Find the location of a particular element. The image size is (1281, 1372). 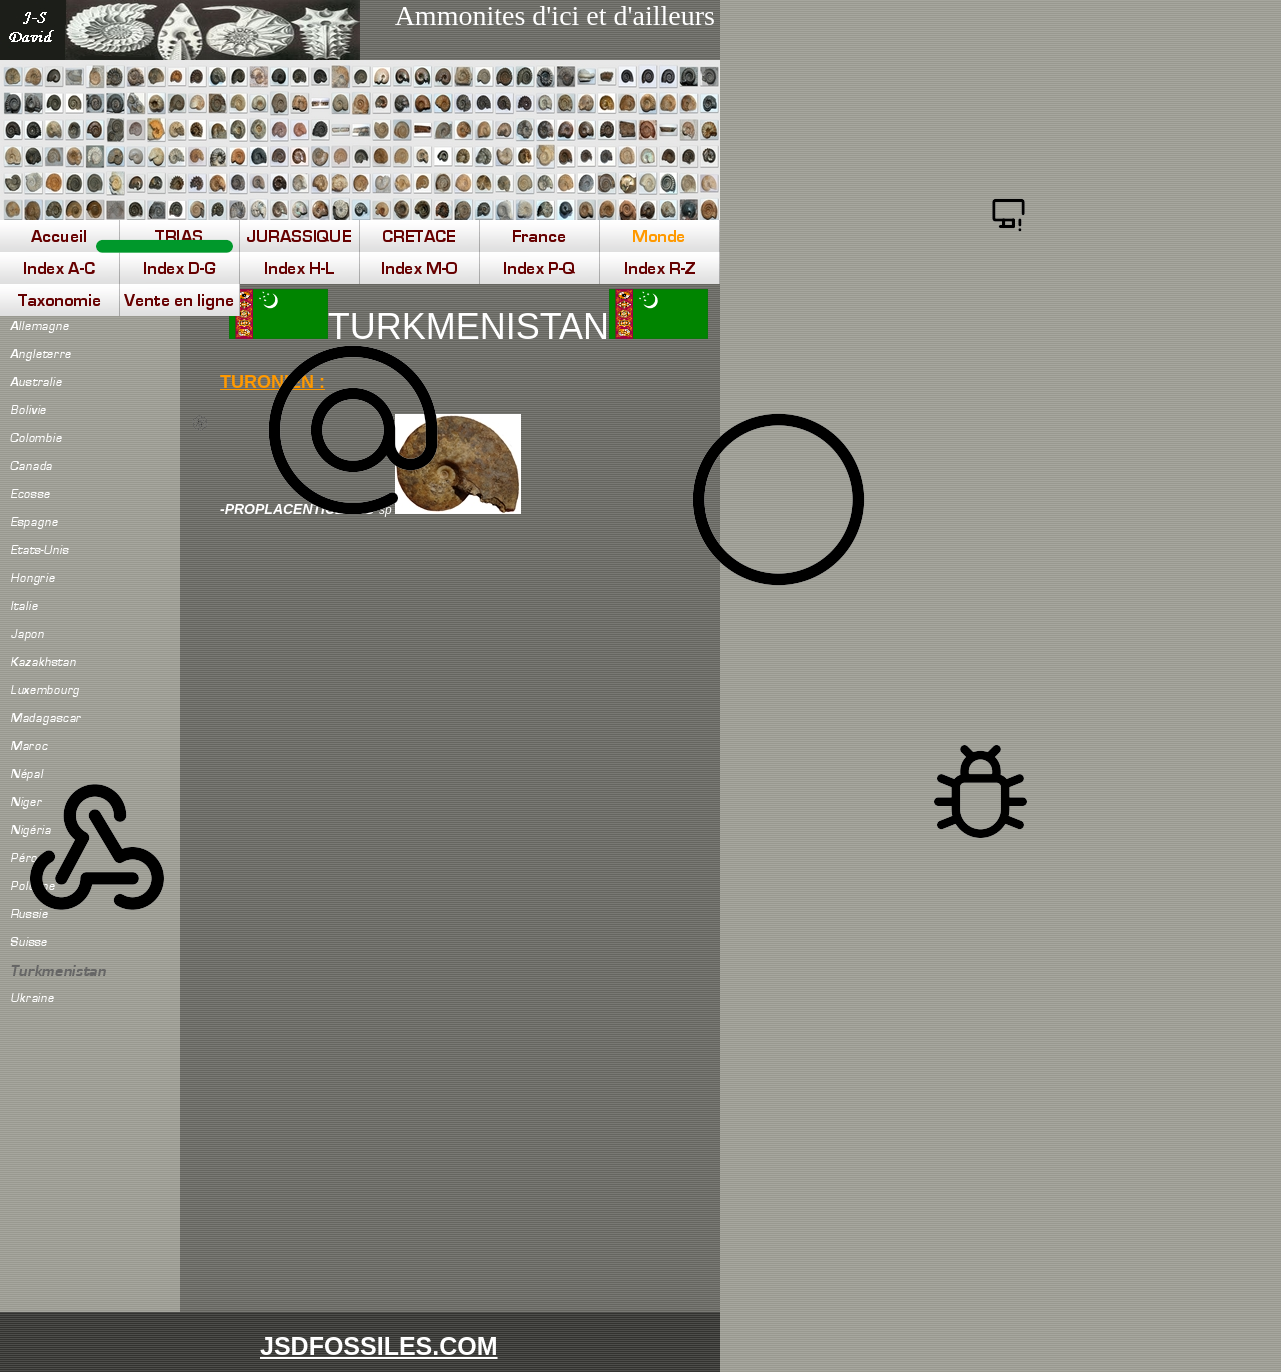

indicates a desktop device error or warning is located at coordinates (1008, 213).